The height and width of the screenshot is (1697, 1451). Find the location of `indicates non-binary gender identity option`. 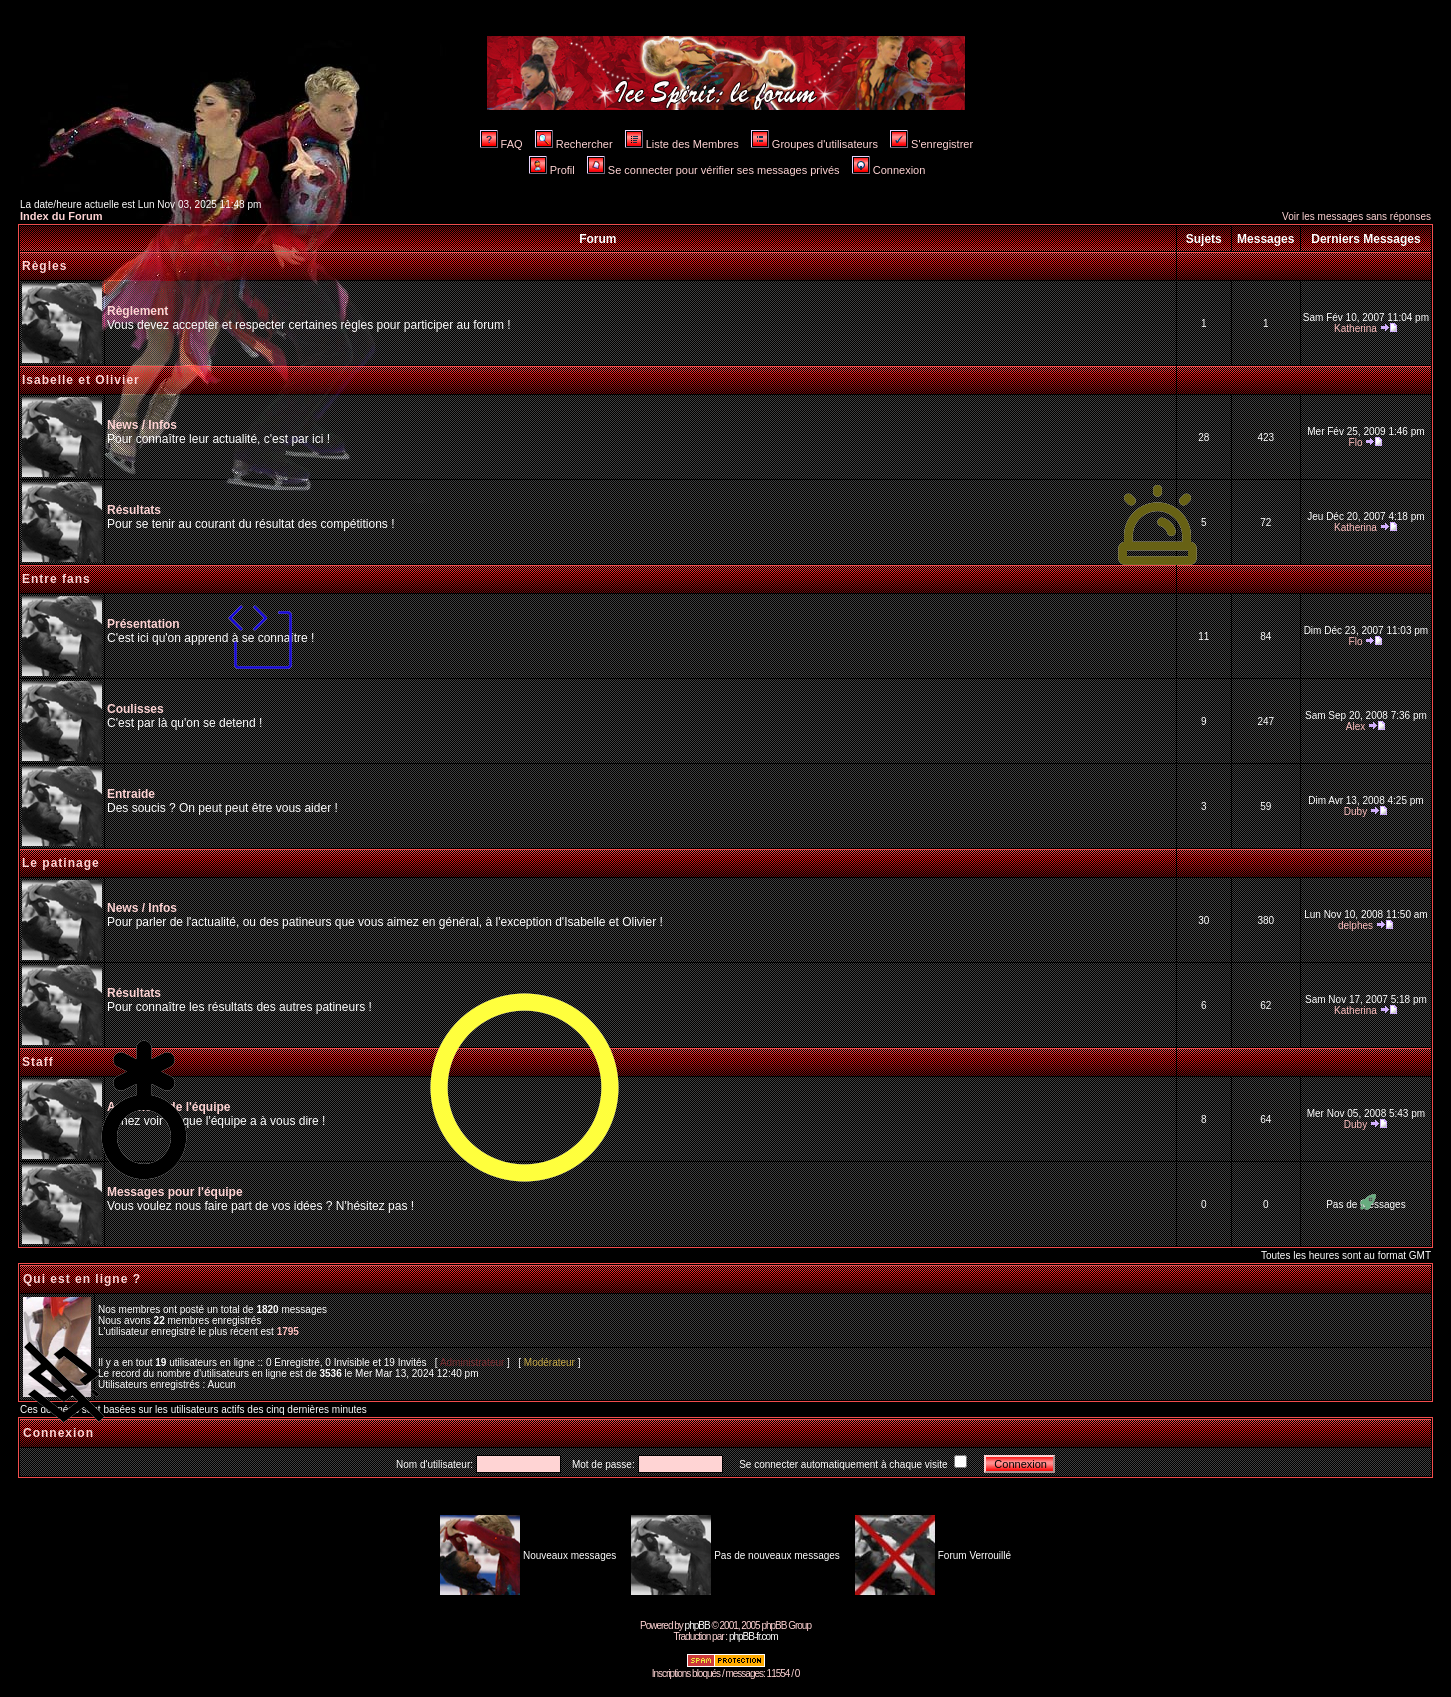

indicates non-binary gender identity option is located at coordinates (144, 1110).